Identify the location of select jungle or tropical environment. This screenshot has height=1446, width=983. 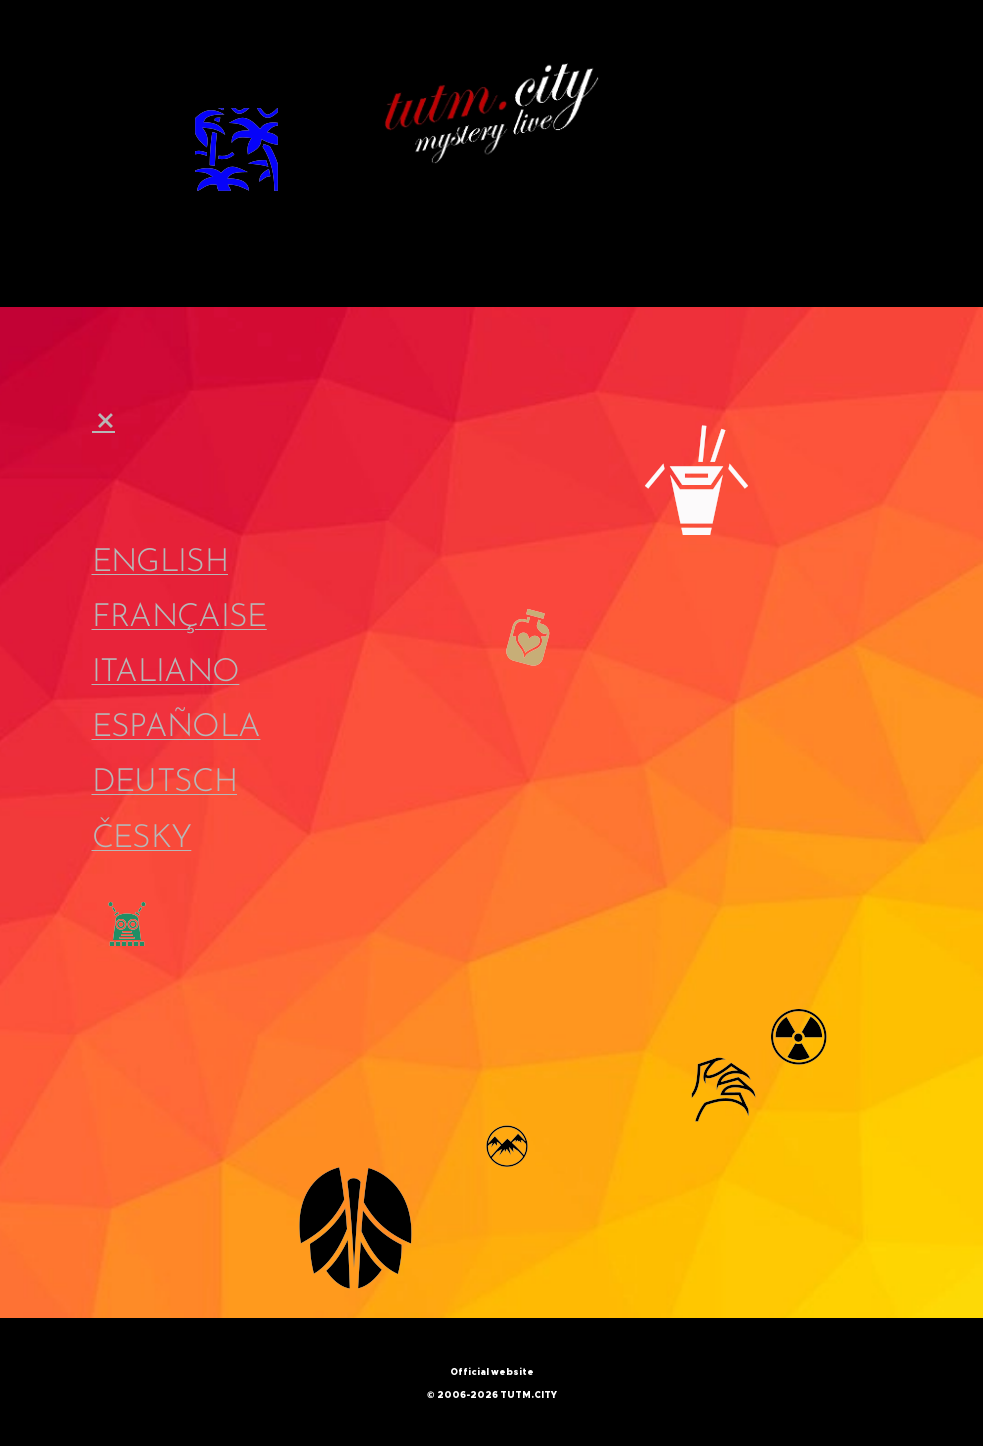
(236, 149).